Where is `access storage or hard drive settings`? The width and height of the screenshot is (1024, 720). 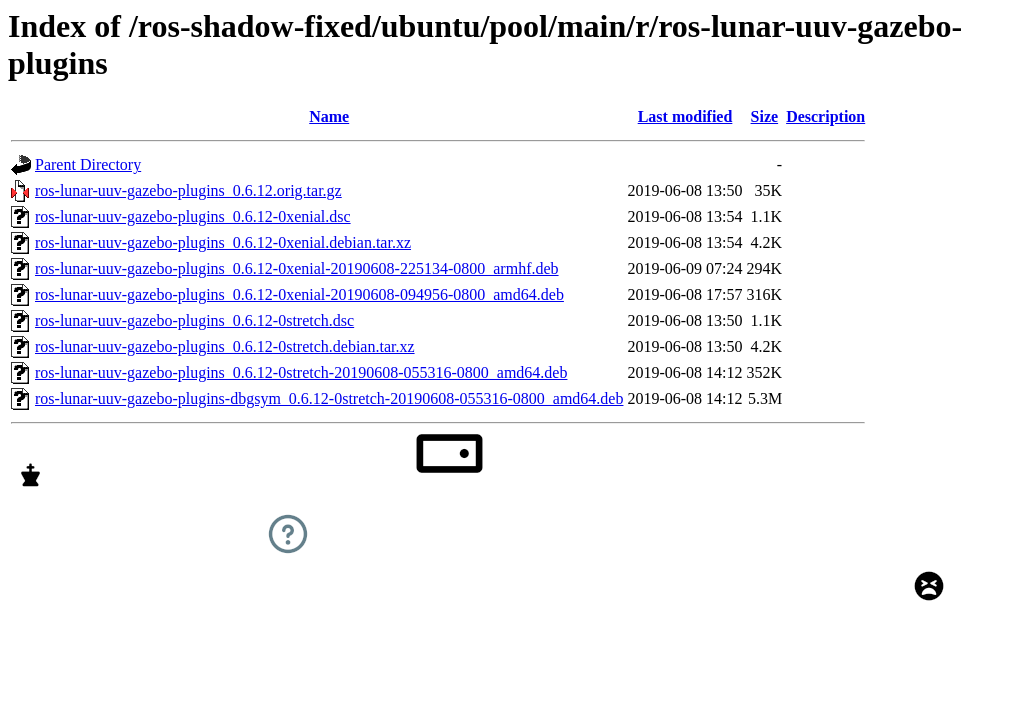 access storage or hard drive settings is located at coordinates (449, 453).